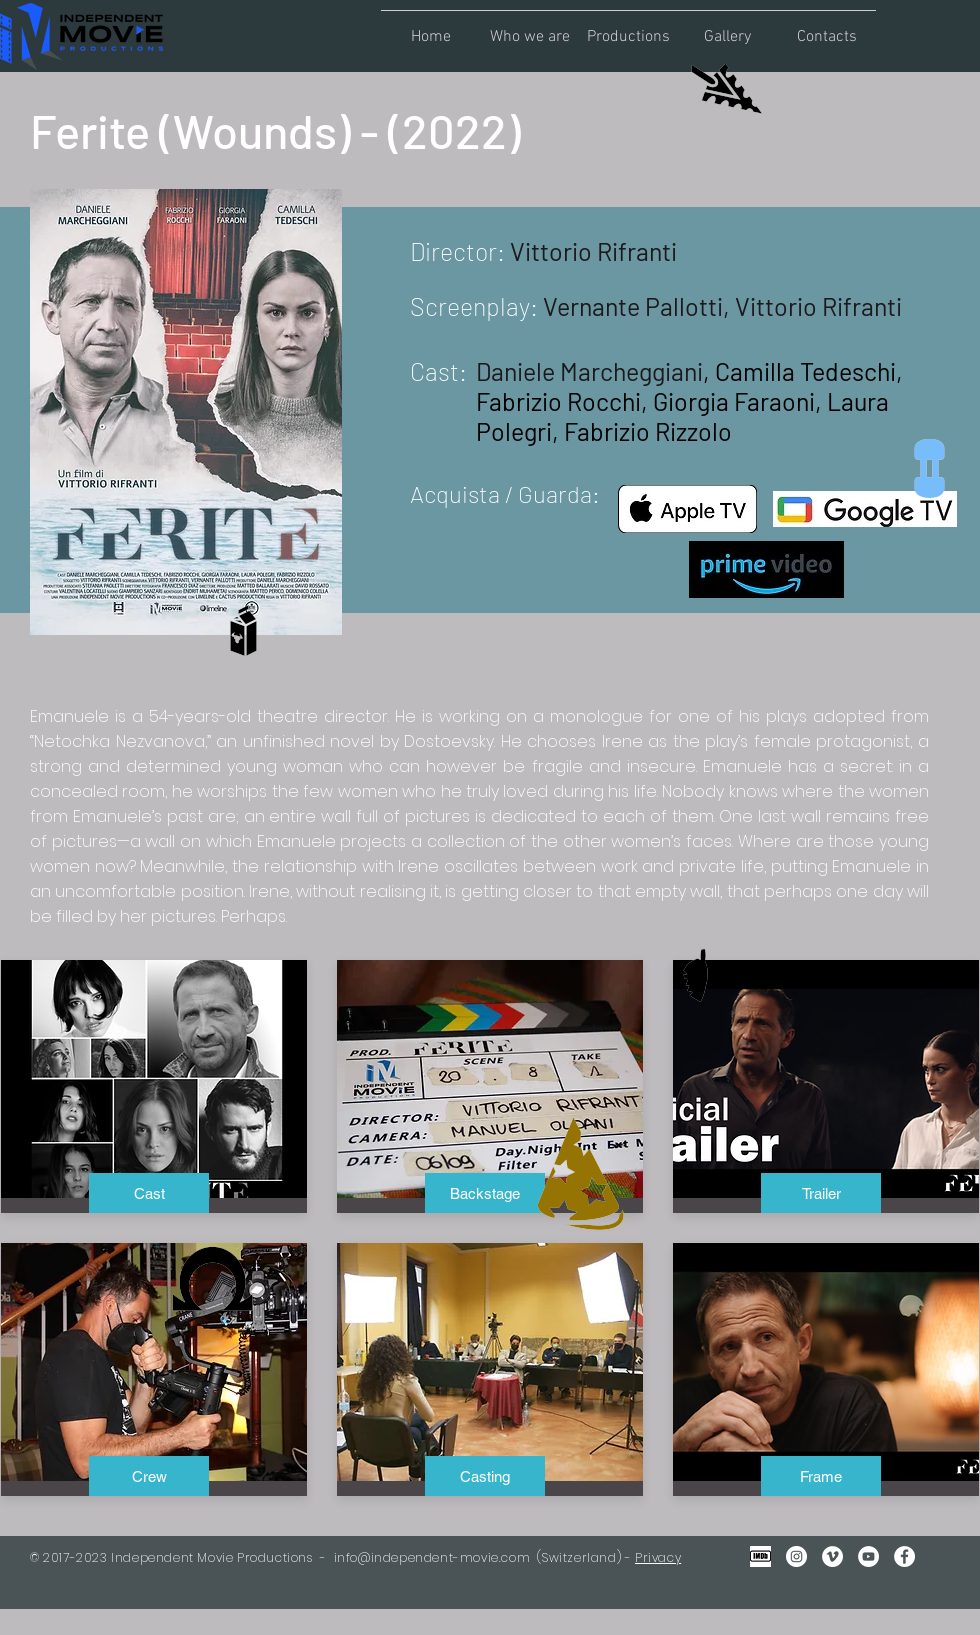 This screenshot has height=1635, width=980. What do you see at coordinates (243, 630) in the screenshot?
I see `milk or dairy product item in a game inventory` at bounding box center [243, 630].